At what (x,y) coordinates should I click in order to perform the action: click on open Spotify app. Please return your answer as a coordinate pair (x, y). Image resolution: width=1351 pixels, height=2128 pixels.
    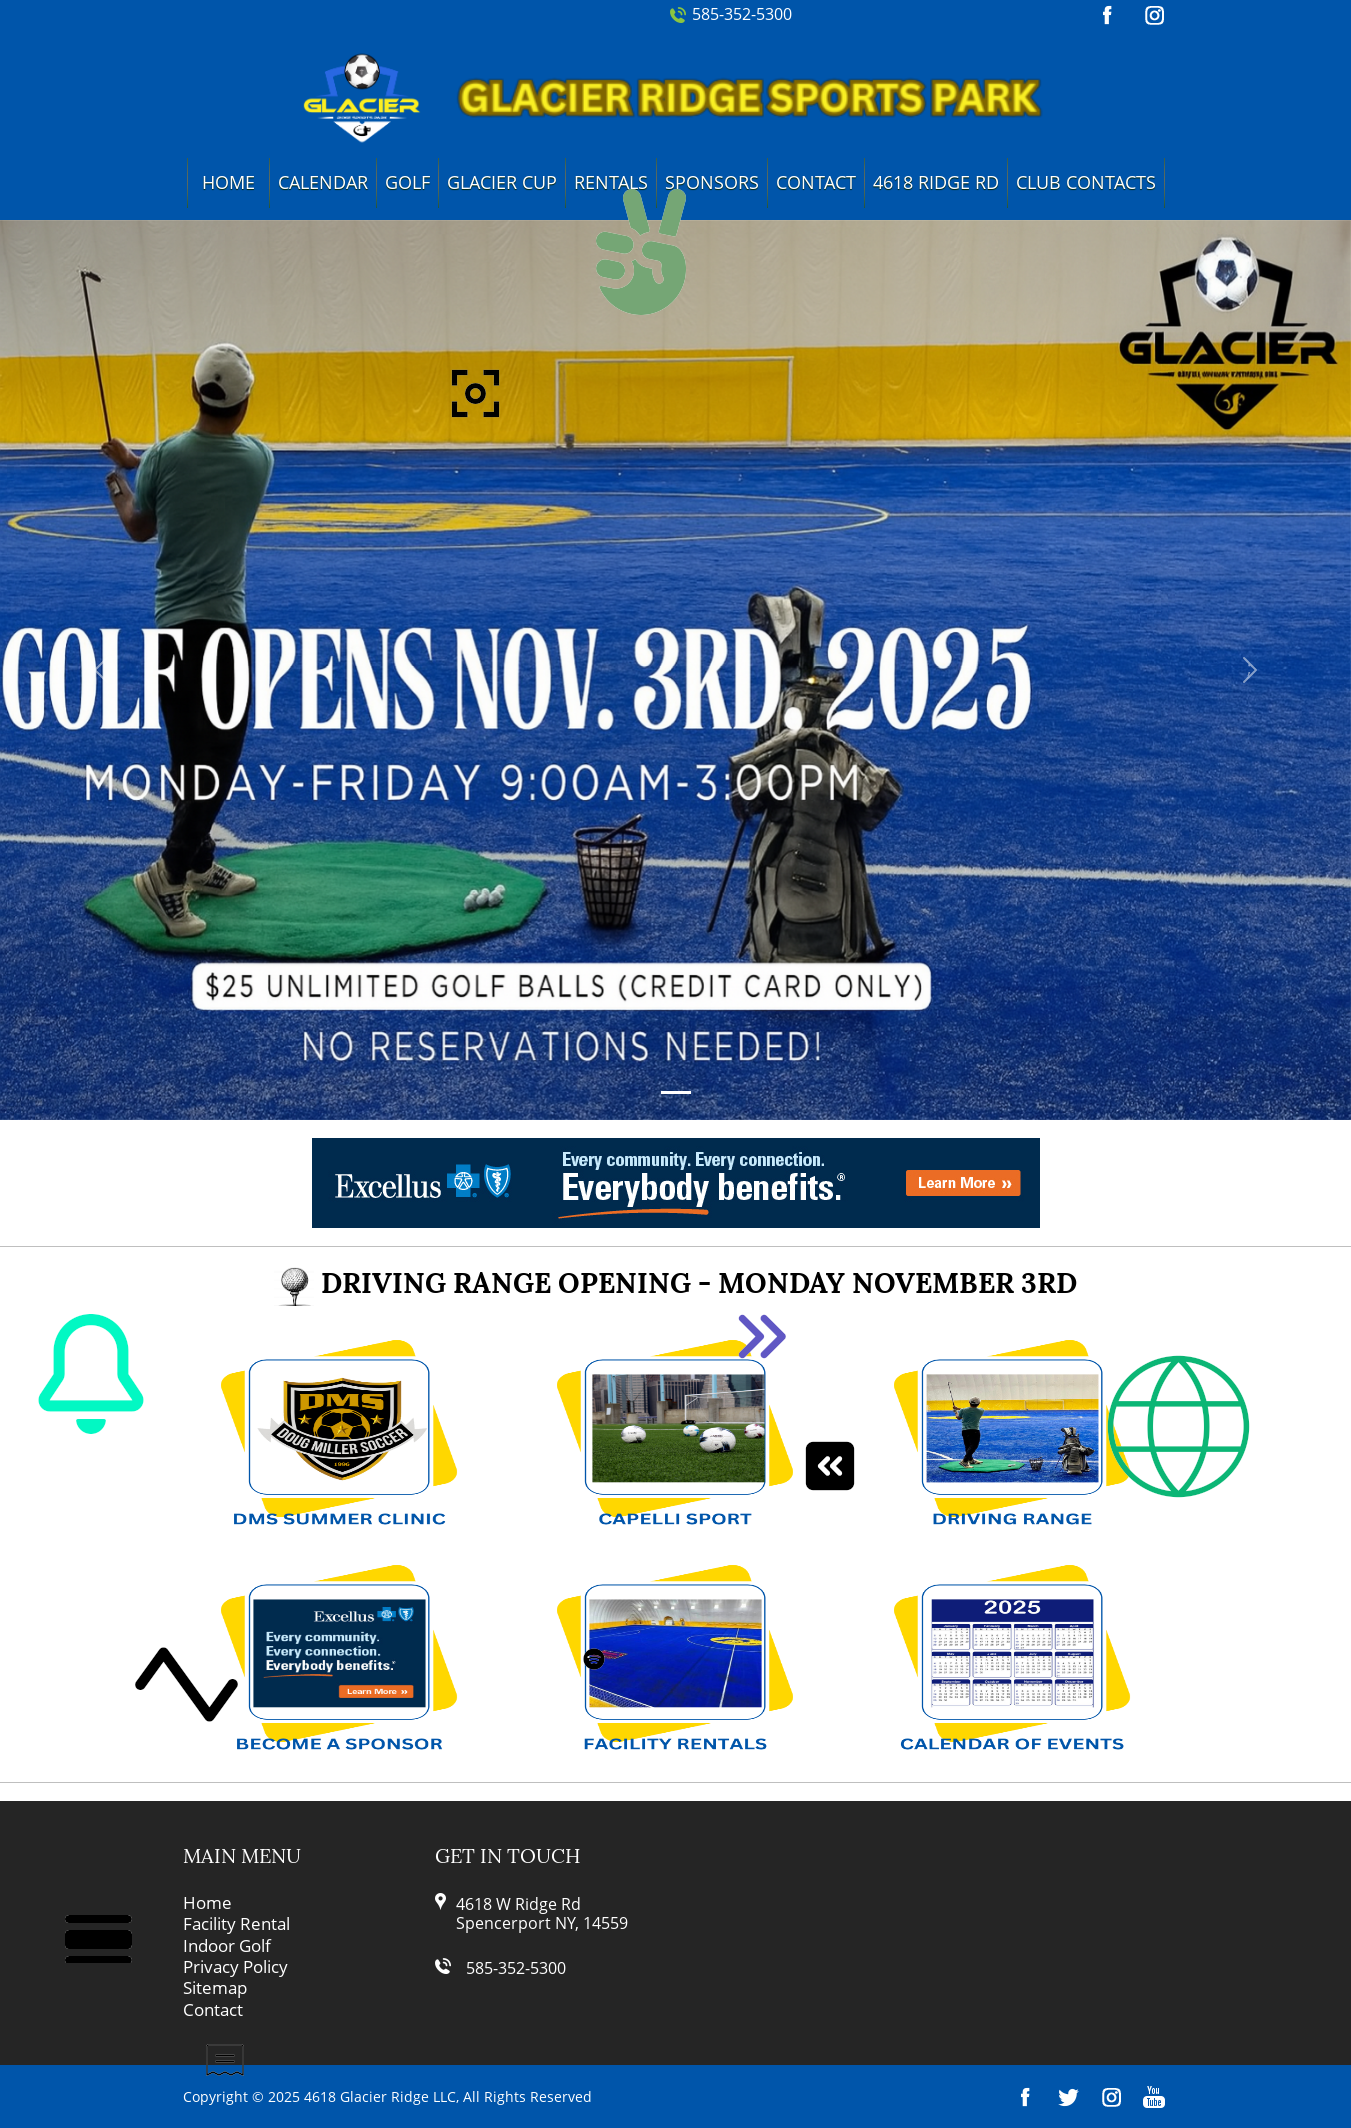
    Looking at the image, I should click on (594, 1659).